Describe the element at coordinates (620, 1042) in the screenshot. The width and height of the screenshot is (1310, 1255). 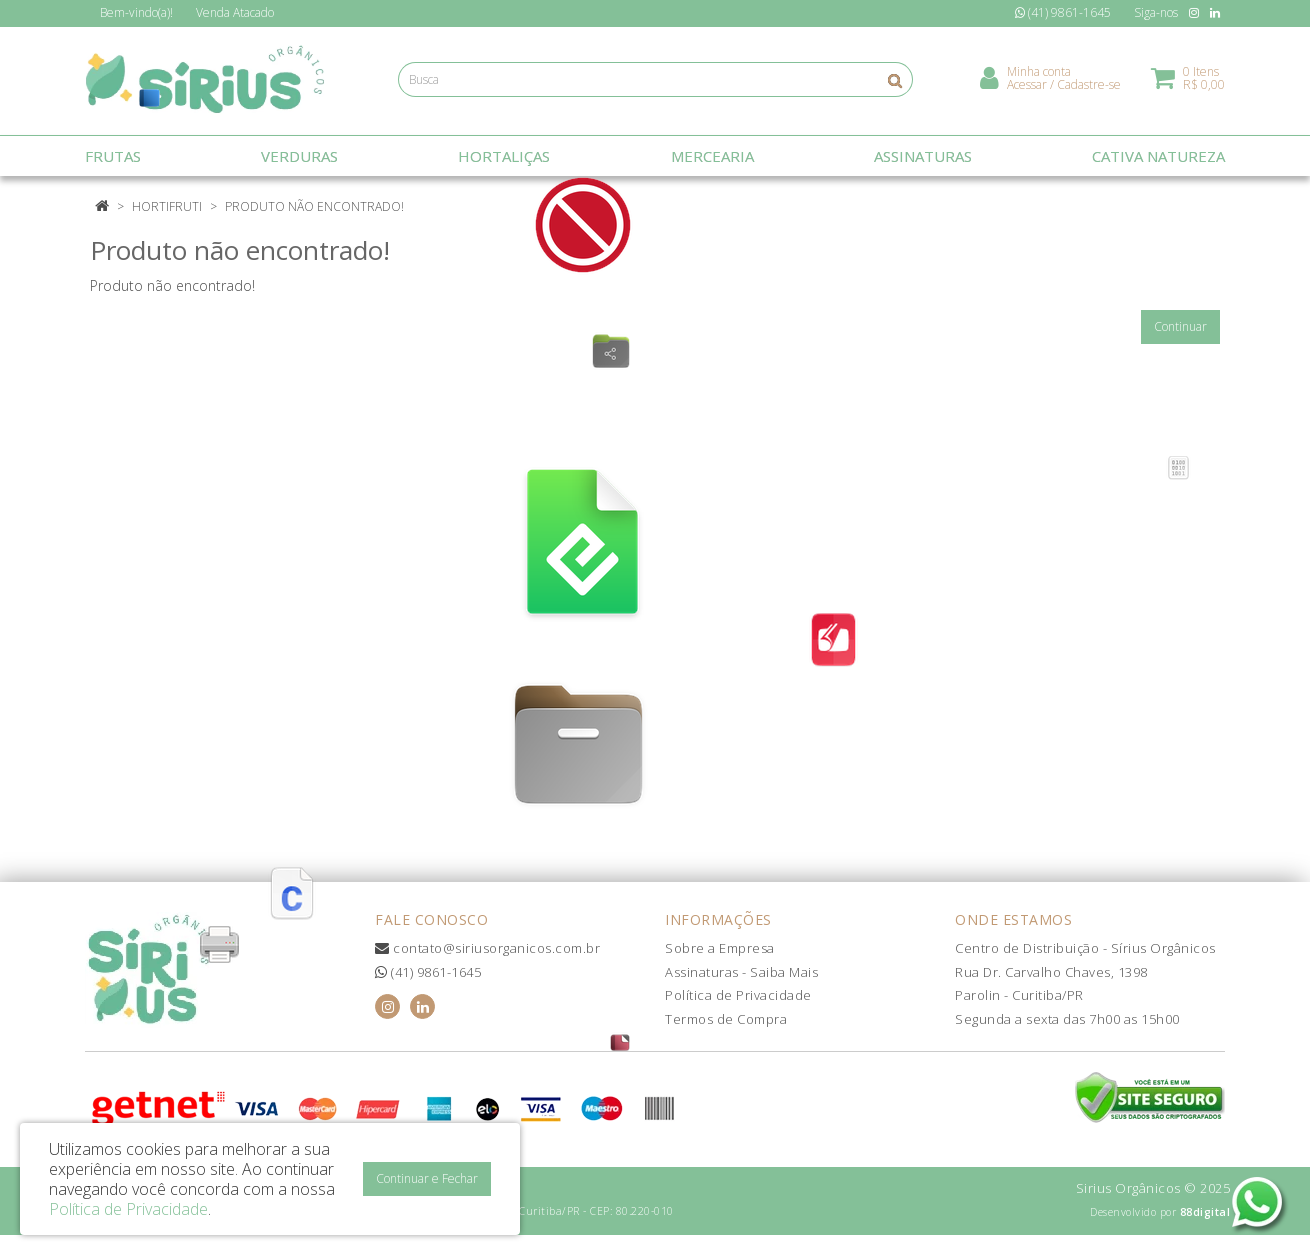
I see `change desktop wallpaper settings` at that location.